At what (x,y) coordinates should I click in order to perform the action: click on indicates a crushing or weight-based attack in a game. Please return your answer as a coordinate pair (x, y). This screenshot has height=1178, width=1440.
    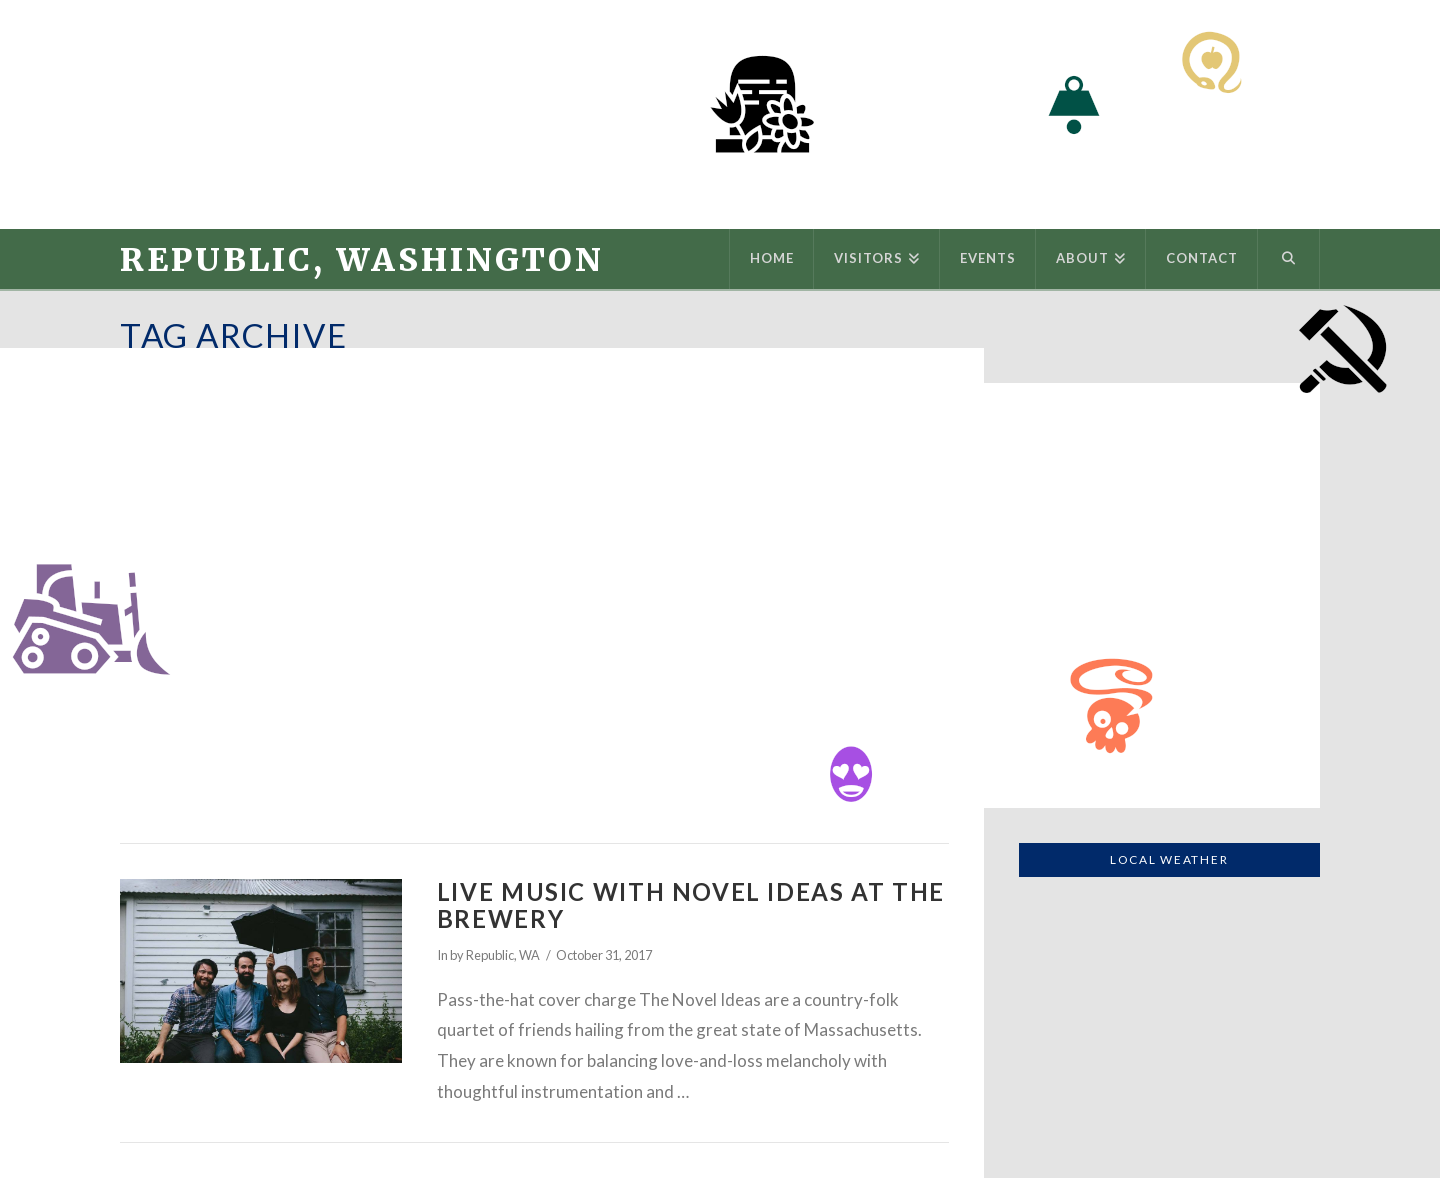
    Looking at the image, I should click on (1074, 105).